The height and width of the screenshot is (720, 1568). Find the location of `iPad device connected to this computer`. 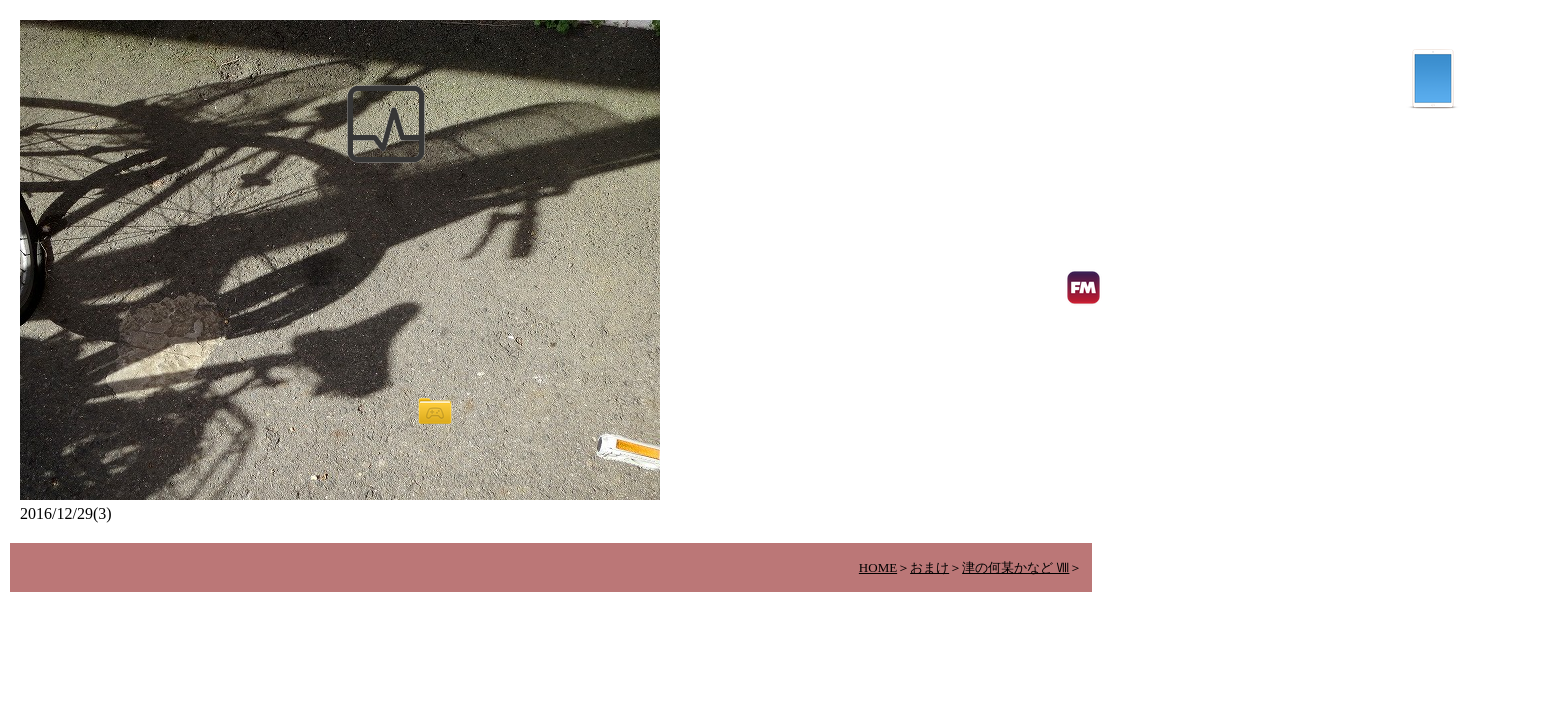

iPad device connected to this computer is located at coordinates (1433, 79).